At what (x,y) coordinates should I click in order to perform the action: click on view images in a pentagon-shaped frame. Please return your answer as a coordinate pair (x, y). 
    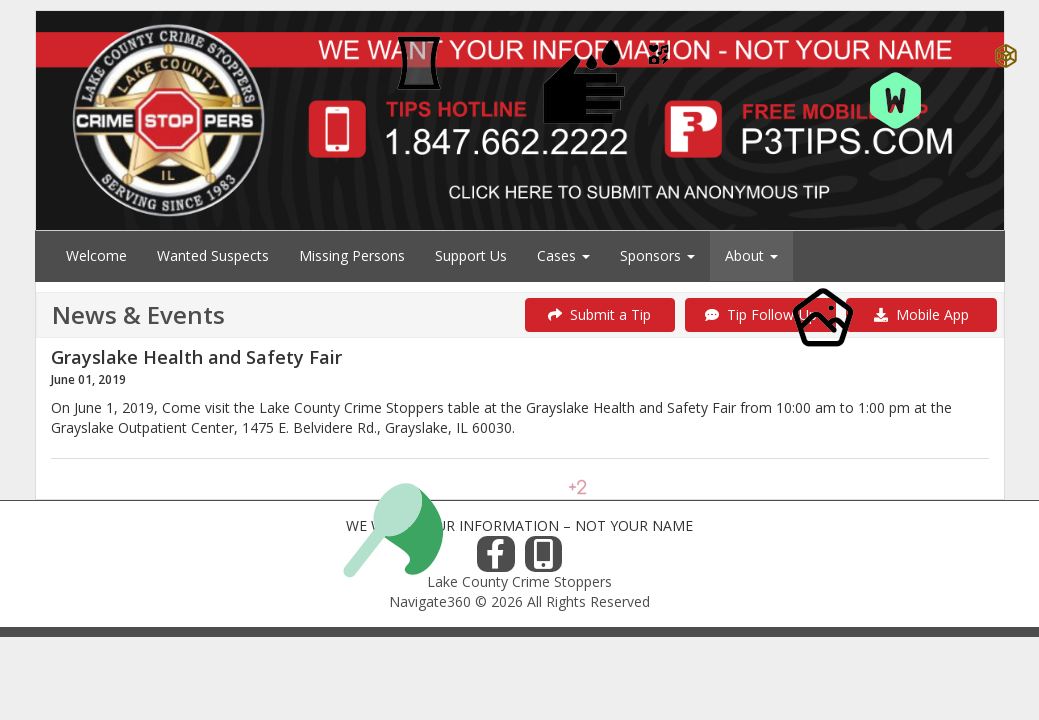
    Looking at the image, I should click on (823, 319).